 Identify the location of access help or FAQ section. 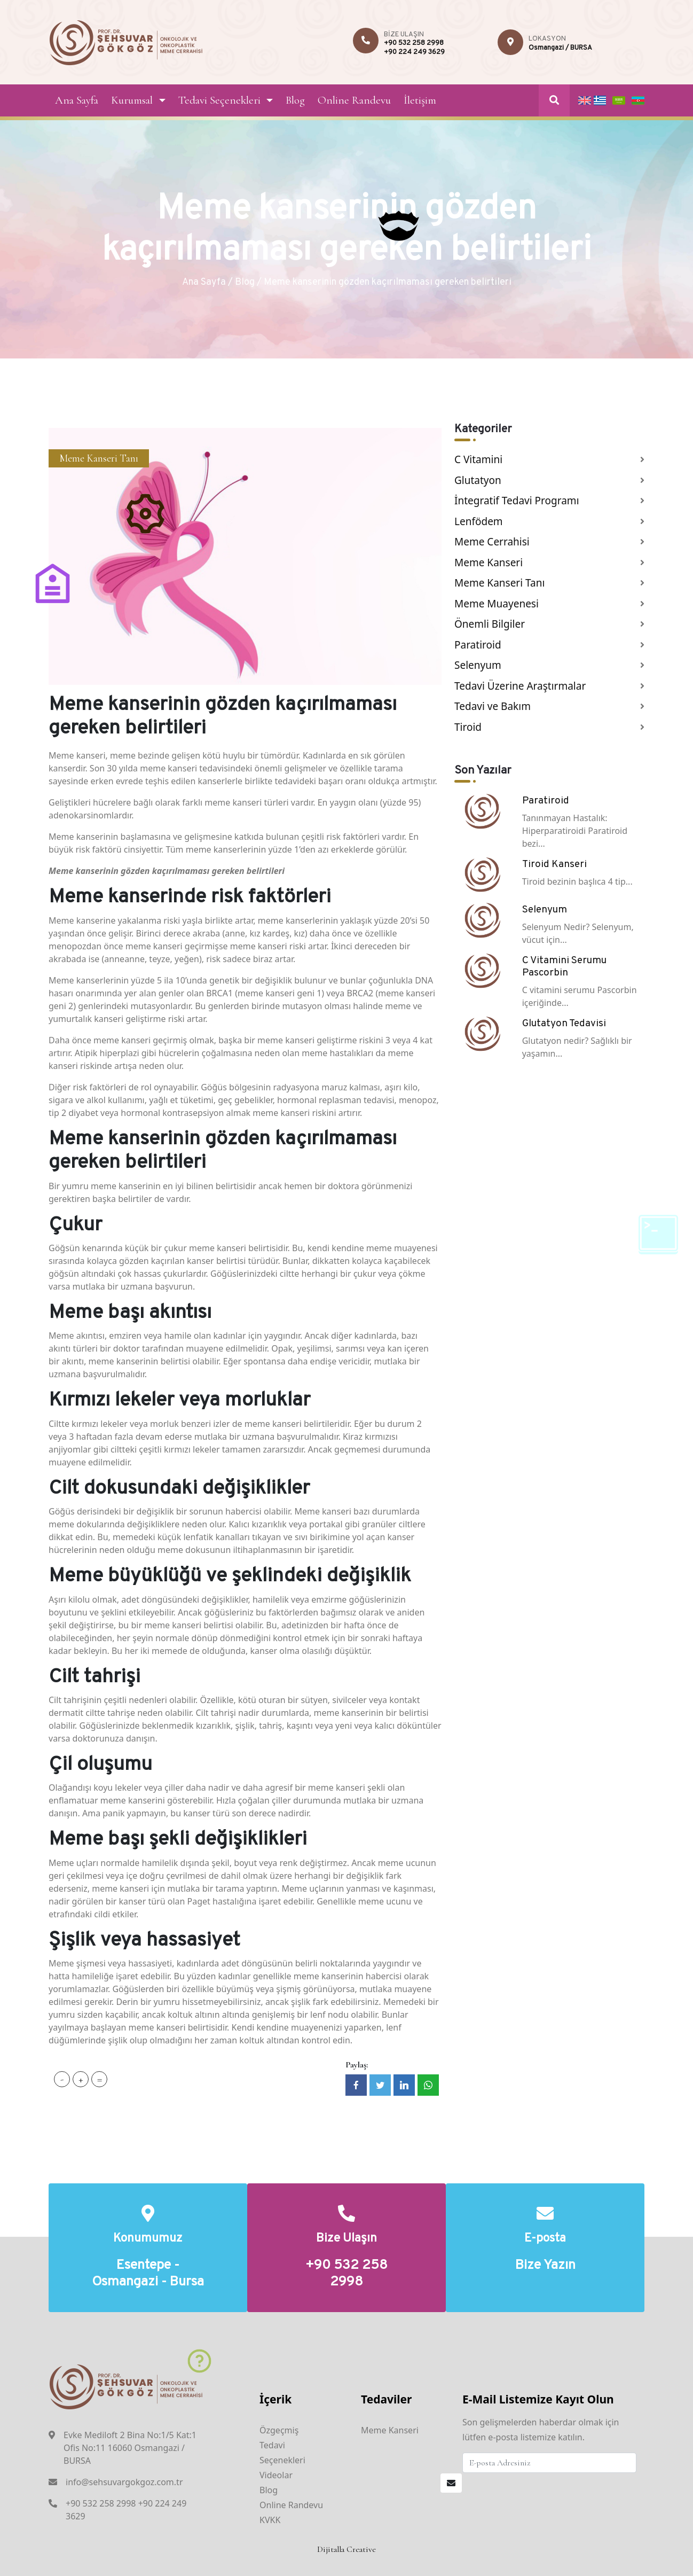
(199, 2361).